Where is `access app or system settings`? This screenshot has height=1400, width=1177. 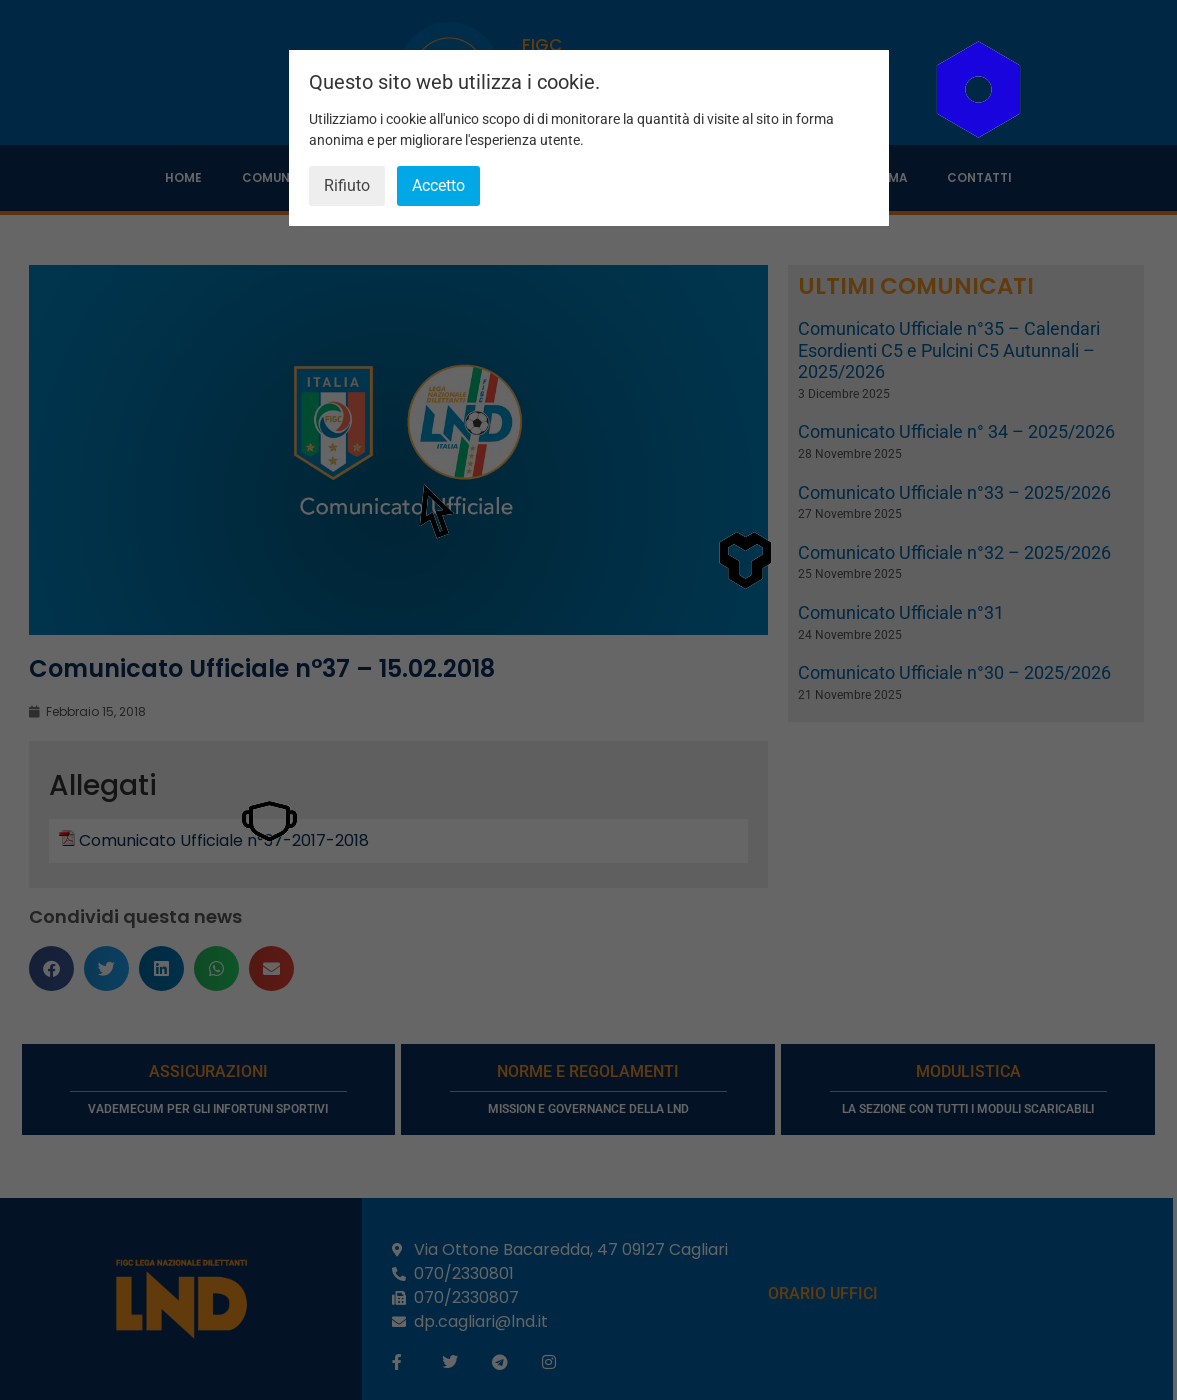 access app or system settings is located at coordinates (978, 89).